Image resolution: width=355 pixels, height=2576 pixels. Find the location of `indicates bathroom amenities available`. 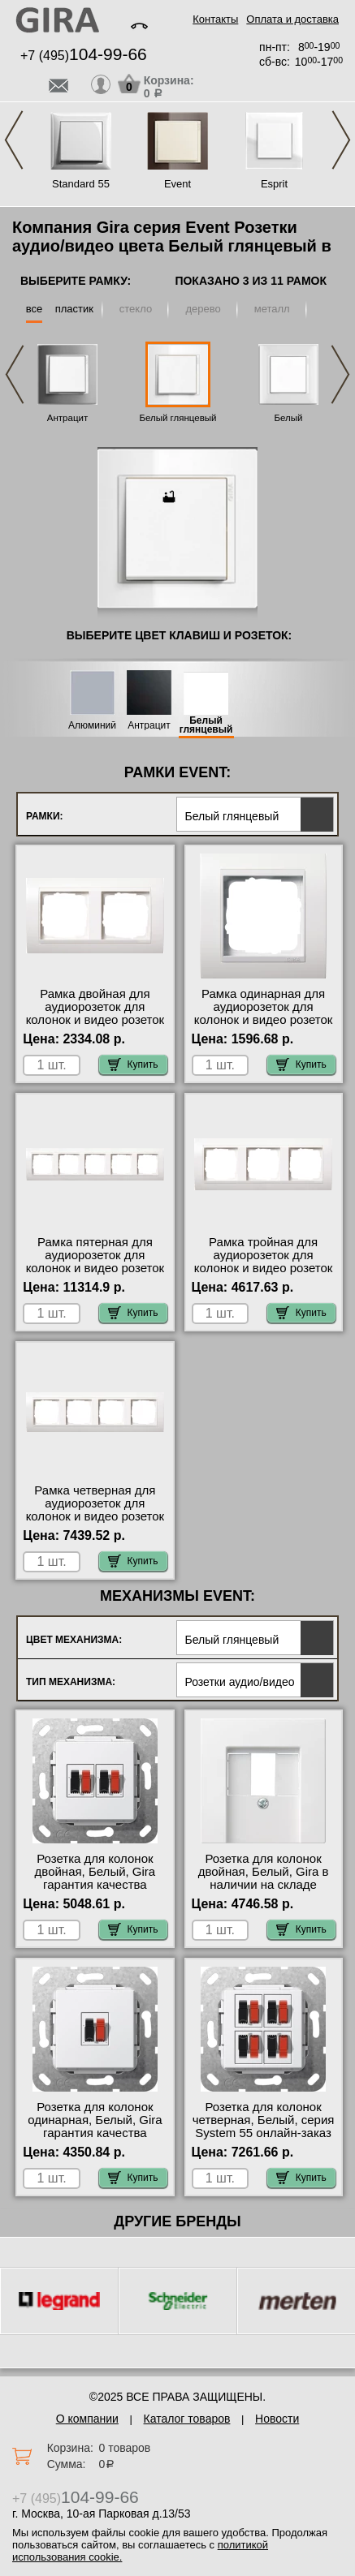

indicates bathroom amenities available is located at coordinates (169, 497).